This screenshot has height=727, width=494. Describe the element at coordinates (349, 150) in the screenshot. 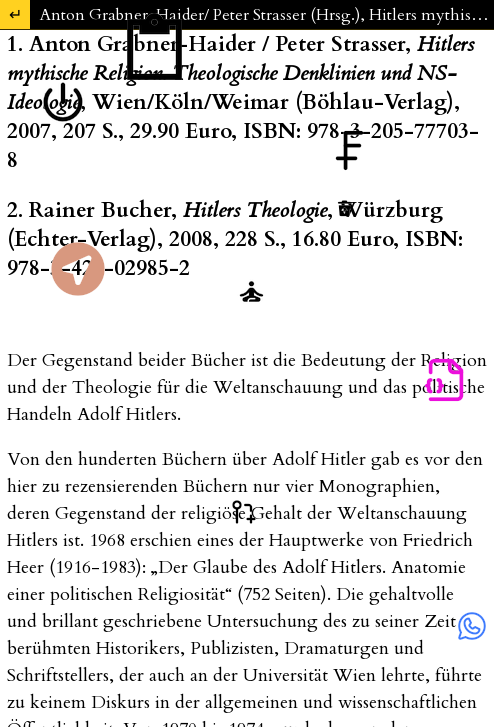

I see `indicates swiss franc currency` at that location.